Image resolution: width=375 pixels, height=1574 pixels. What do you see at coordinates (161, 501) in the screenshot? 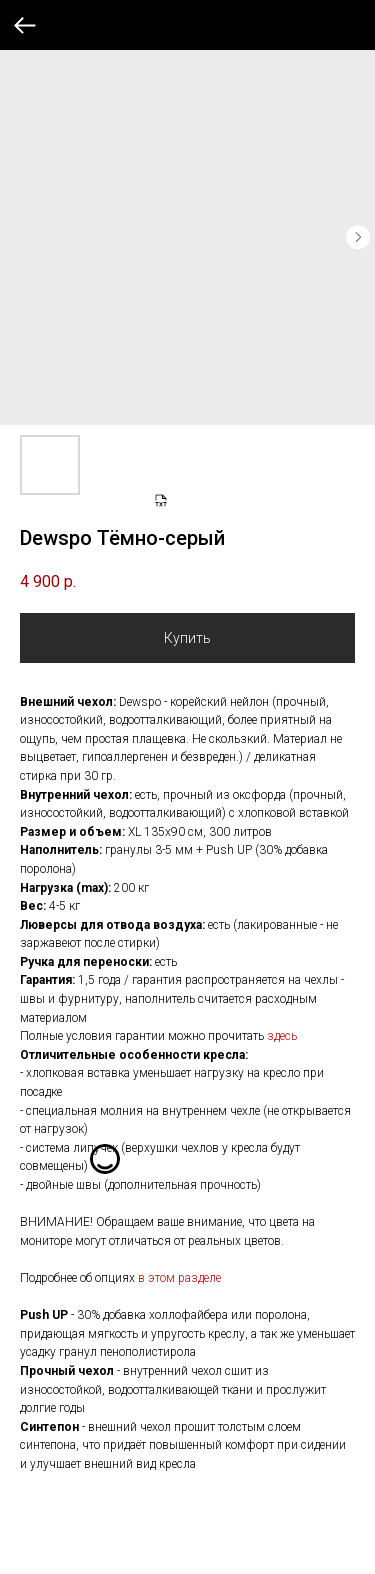
I see `open a plain text file` at bounding box center [161, 501].